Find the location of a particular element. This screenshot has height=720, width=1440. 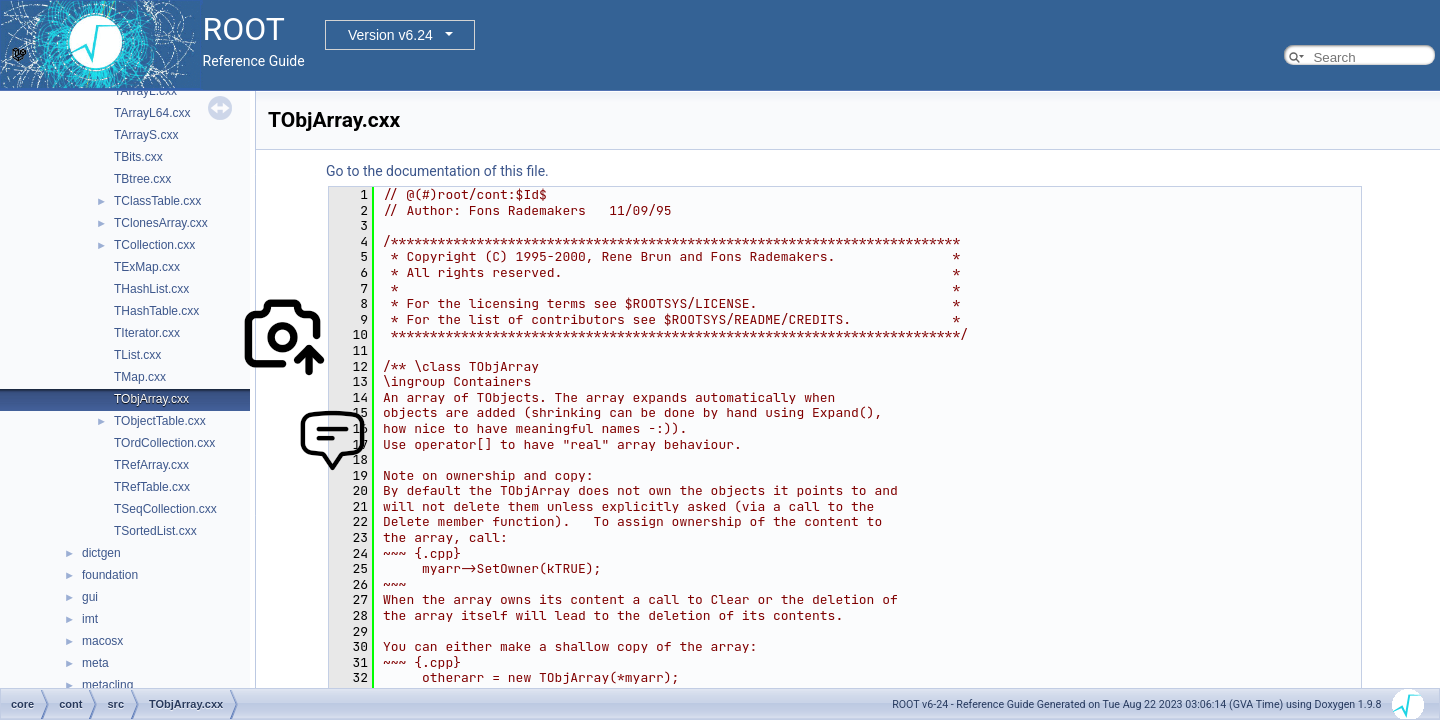

open chat or messaging is located at coordinates (332, 440).